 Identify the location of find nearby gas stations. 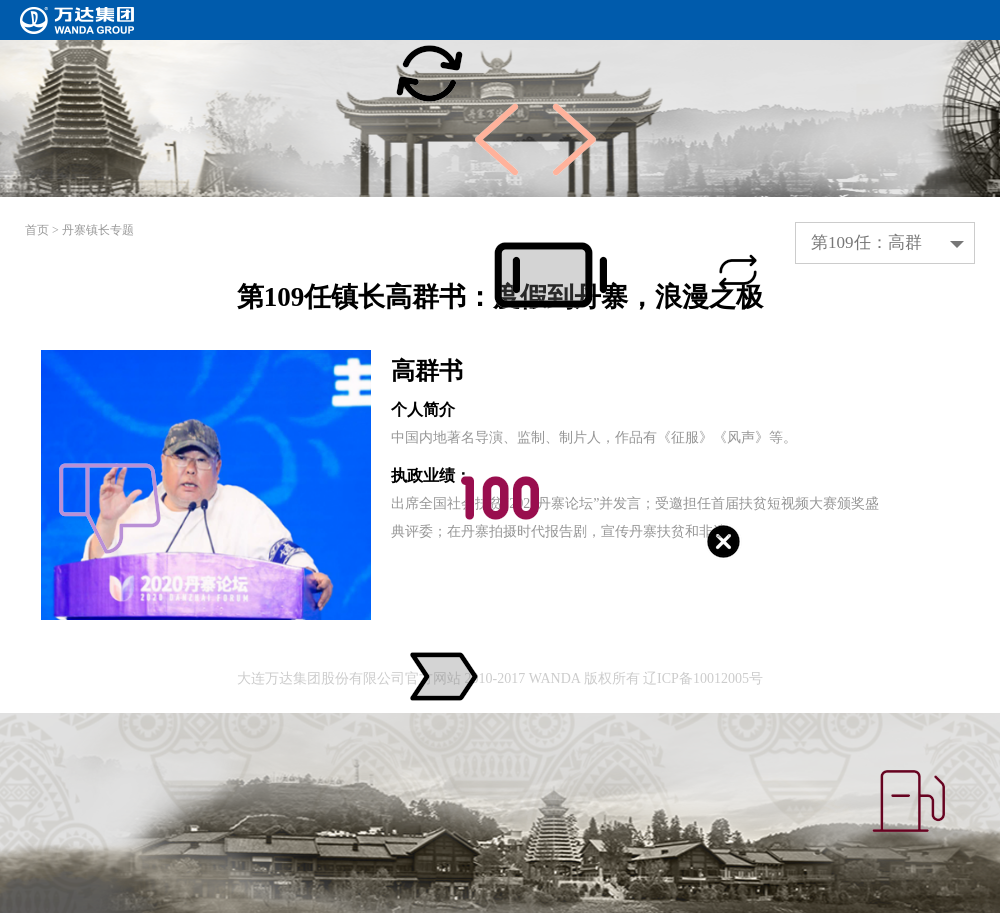
(906, 801).